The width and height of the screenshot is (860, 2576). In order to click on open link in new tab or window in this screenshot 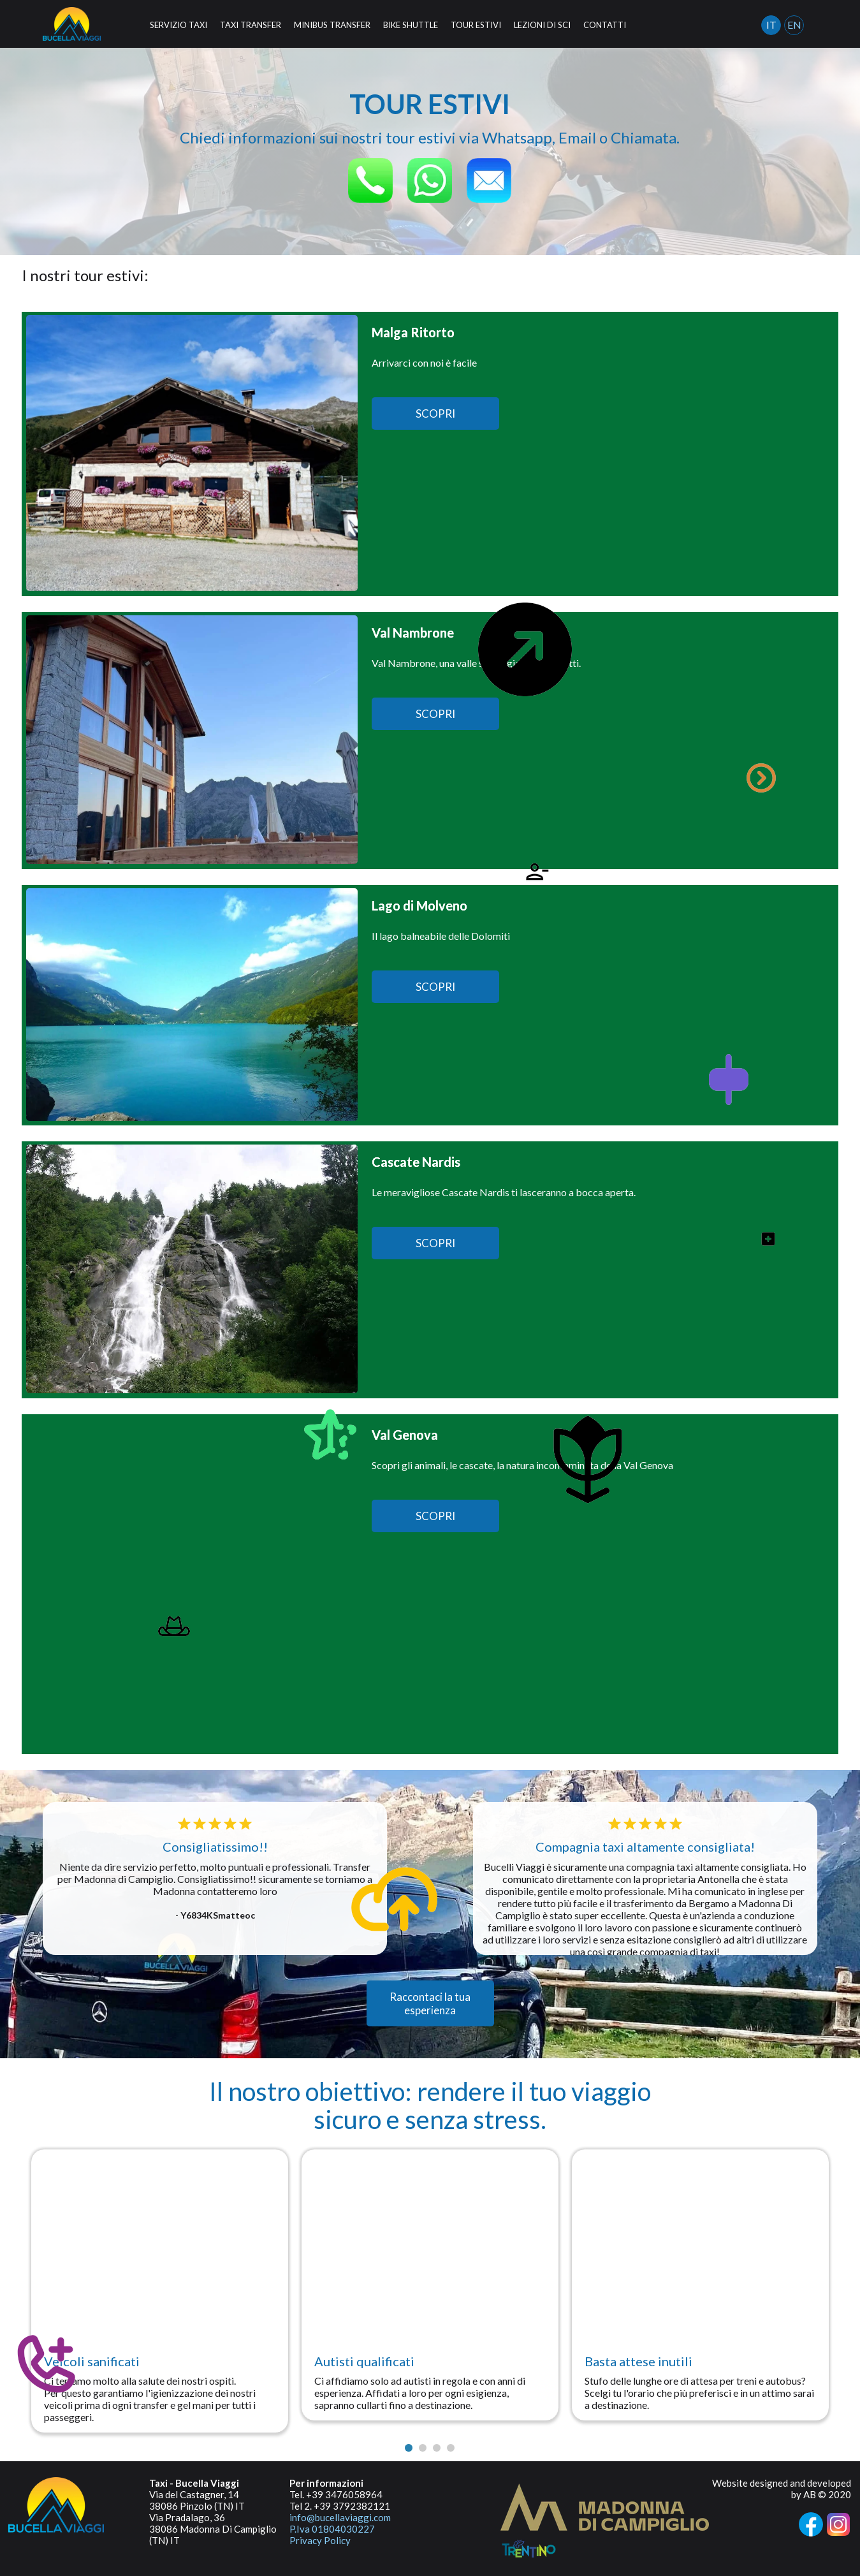, I will do `click(525, 649)`.